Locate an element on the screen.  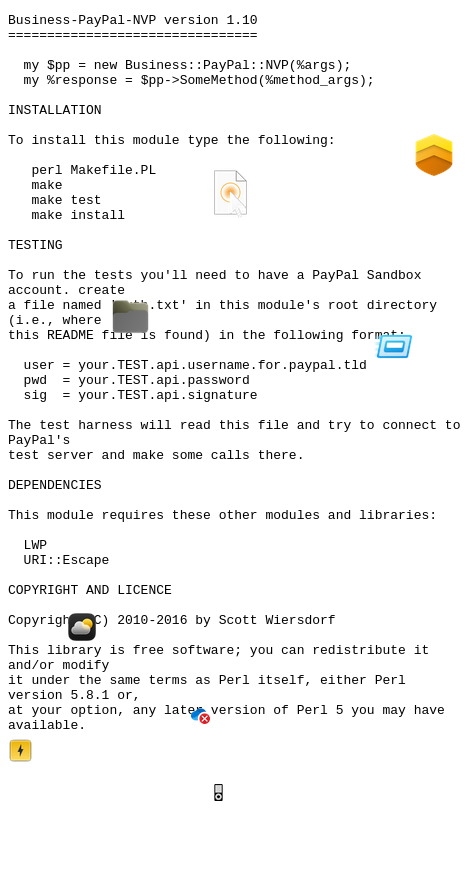
select a file from your documents is located at coordinates (230, 192).